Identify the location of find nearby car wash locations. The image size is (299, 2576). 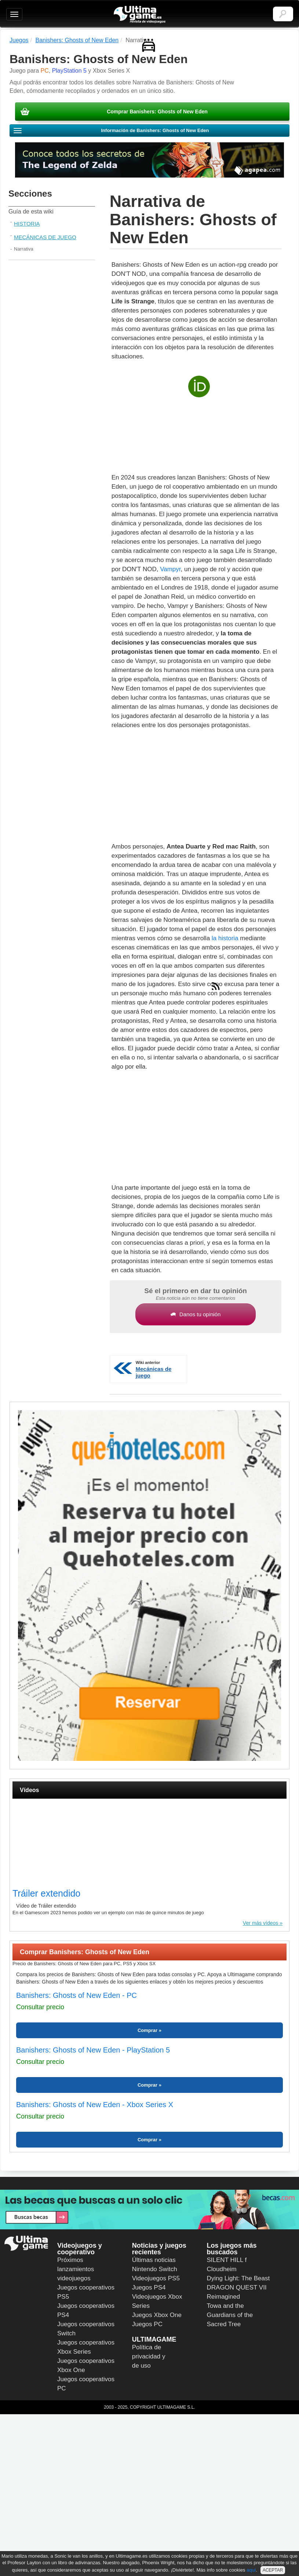
(149, 45).